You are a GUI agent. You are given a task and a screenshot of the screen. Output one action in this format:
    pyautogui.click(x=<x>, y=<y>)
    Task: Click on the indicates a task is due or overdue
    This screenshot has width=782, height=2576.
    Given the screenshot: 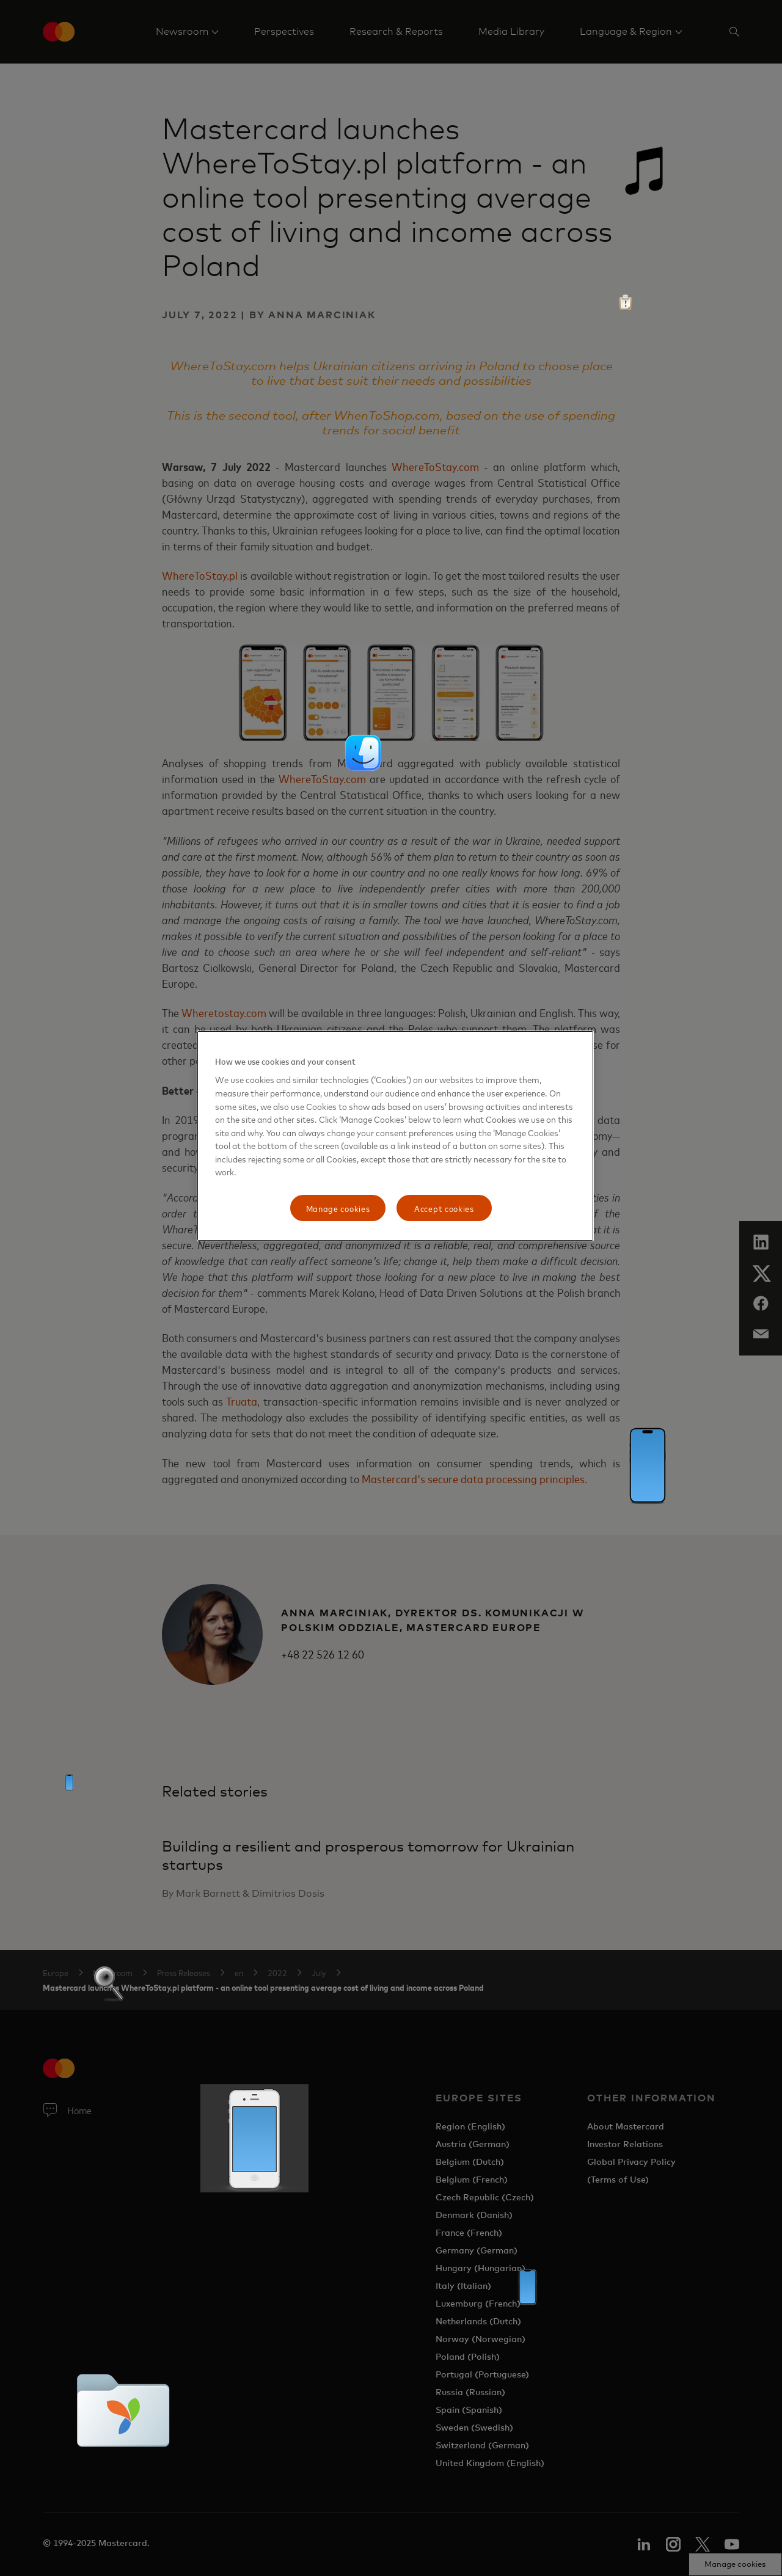 What is the action you would take?
    pyautogui.click(x=625, y=302)
    